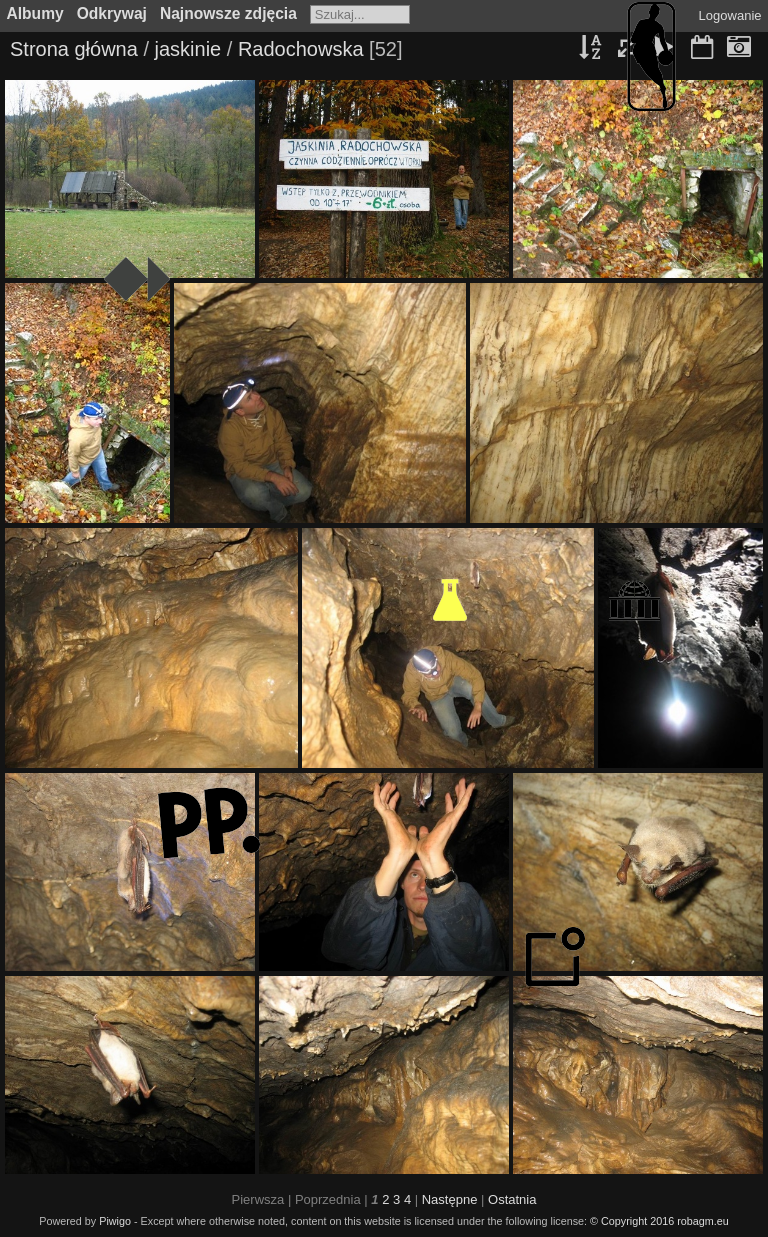 This screenshot has width=768, height=1237. What do you see at coordinates (450, 600) in the screenshot?
I see `access laboratory or science features` at bounding box center [450, 600].